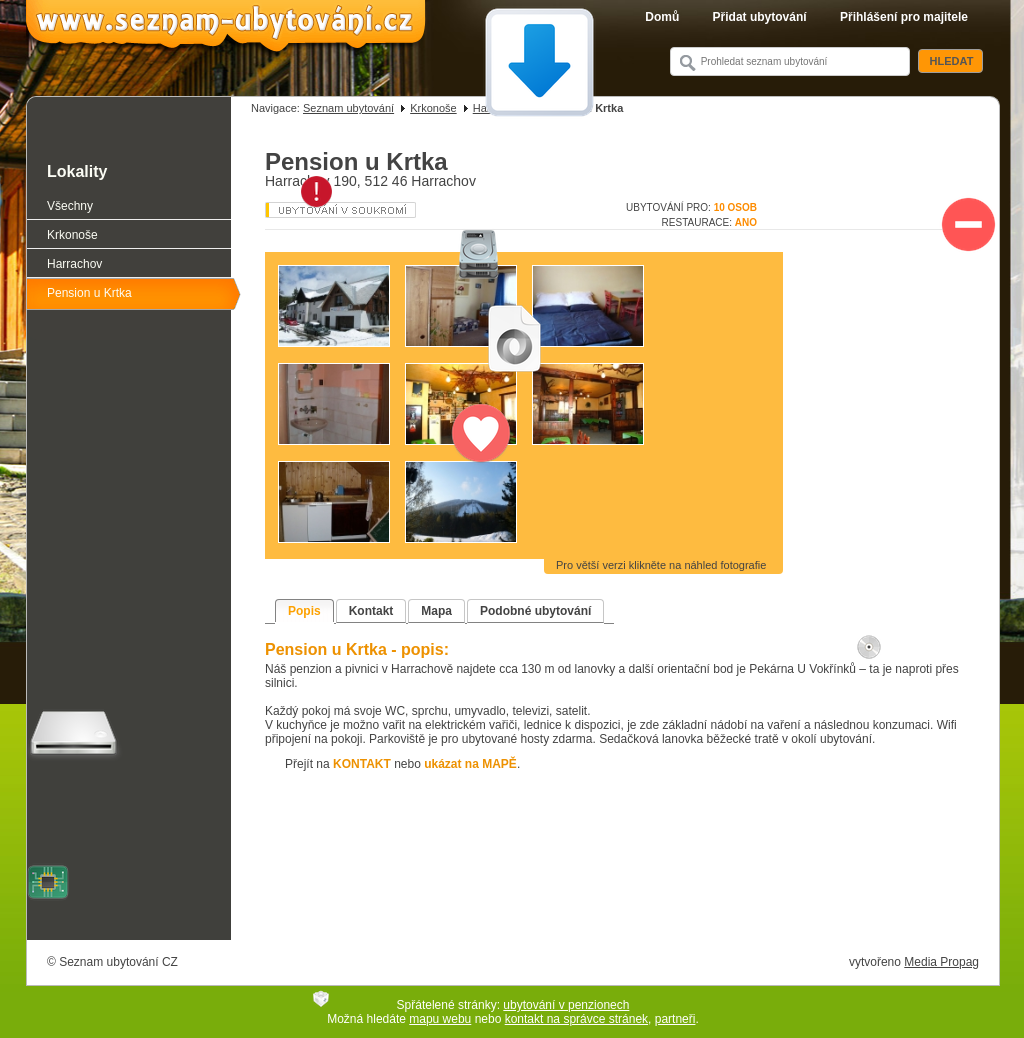 The width and height of the screenshot is (1024, 1038). Describe the element at coordinates (481, 433) in the screenshot. I see `mark item as favorite` at that location.